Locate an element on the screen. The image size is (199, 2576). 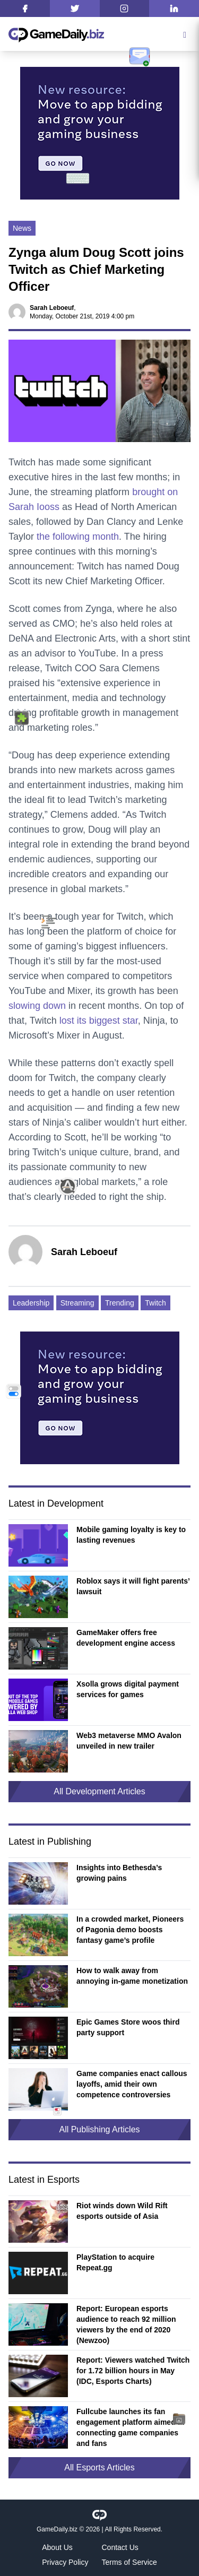
compose a new email message is located at coordinates (140, 56).